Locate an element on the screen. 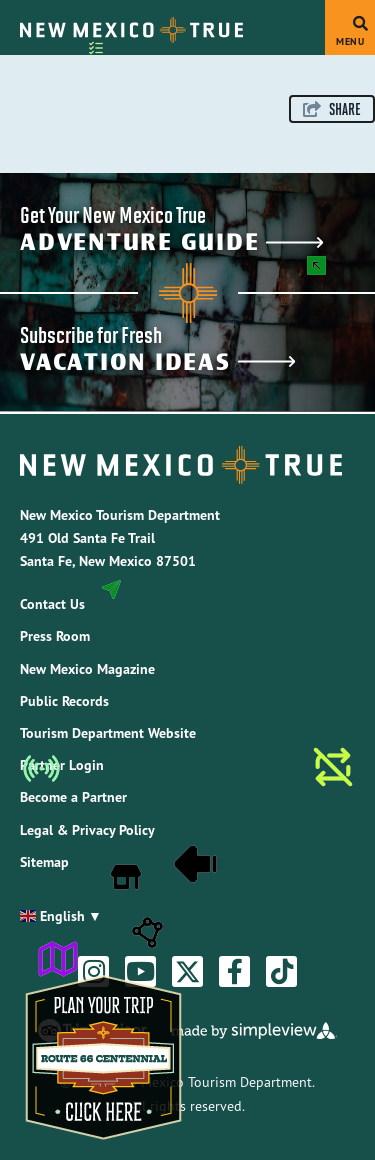 This screenshot has height=1160, width=375. view map or navigation is located at coordinates (58, 959).